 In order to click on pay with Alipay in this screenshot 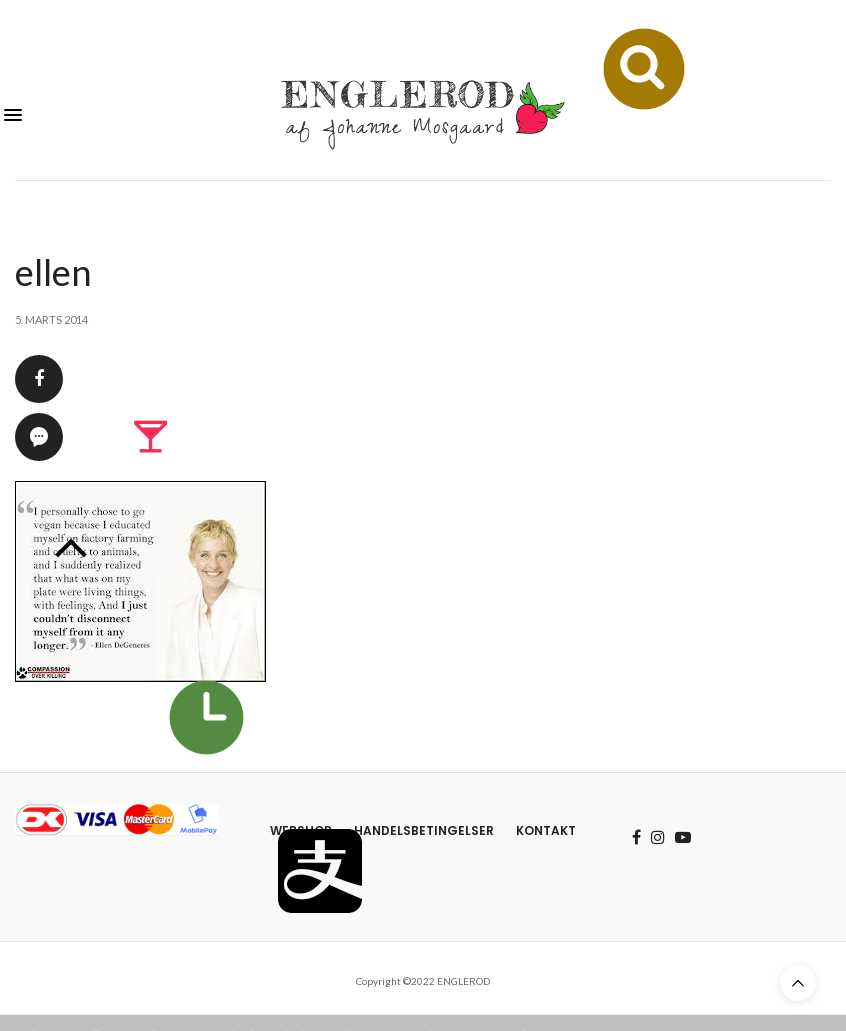, I will do `click(320, 871)`.